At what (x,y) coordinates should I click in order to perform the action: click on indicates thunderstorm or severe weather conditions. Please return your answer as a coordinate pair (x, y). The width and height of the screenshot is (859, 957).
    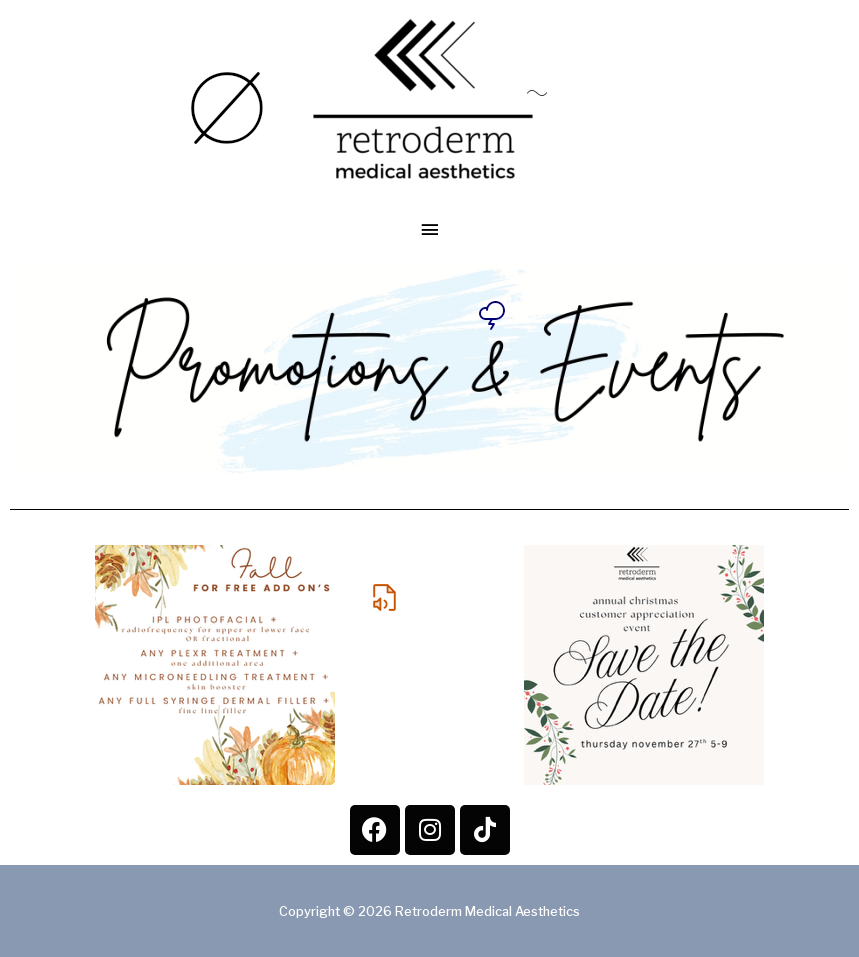
    Looking at the image, I should click on (492, 315).